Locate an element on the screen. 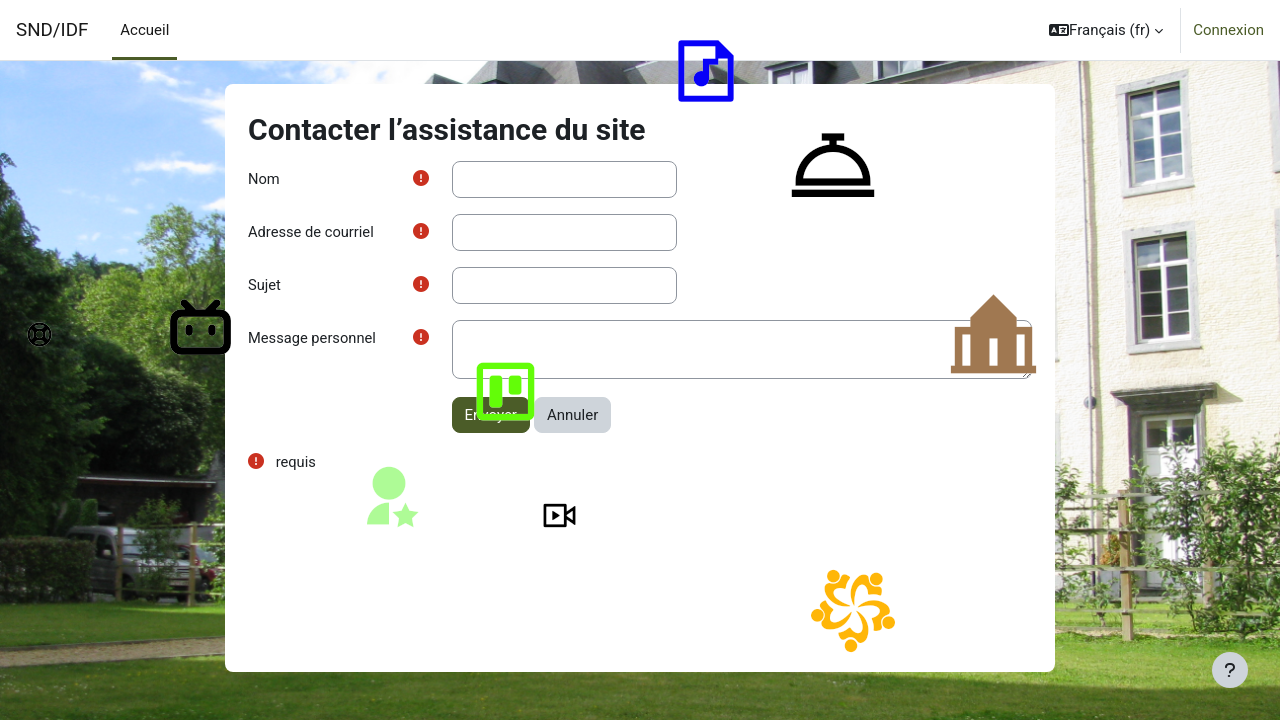 This screenshot has width=1280, height=720. almalinux operating system logo is located at coordinates (853, 611).